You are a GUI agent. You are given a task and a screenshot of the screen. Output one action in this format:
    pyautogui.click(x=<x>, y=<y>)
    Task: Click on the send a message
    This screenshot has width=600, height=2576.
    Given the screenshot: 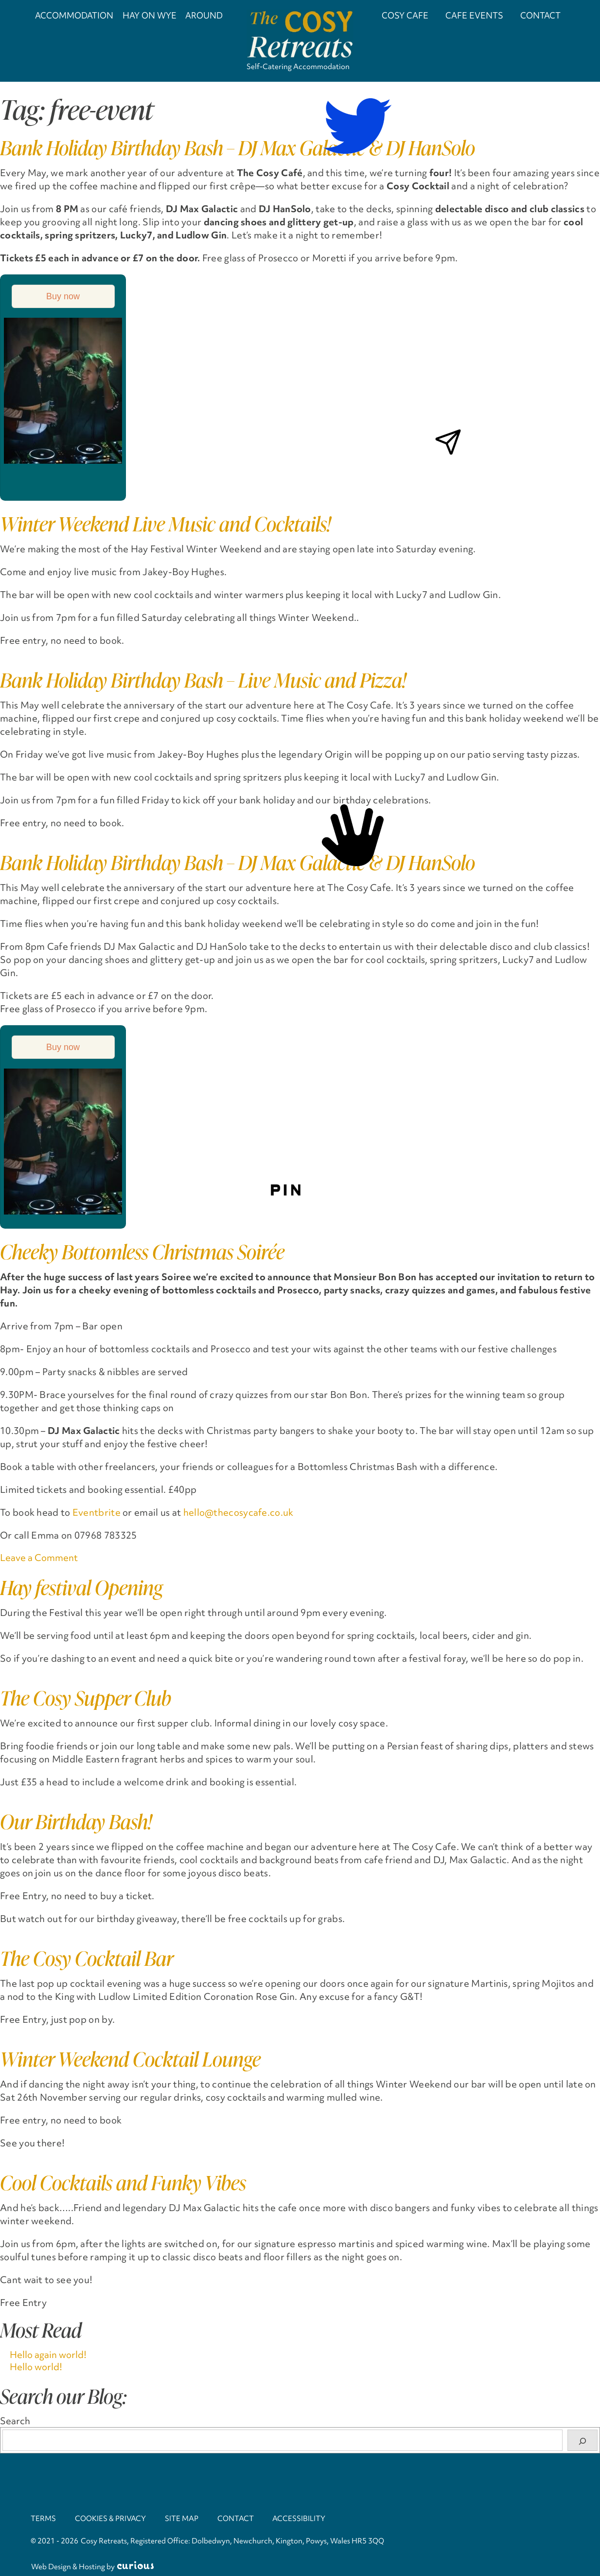 What is the action you would take?
    pyautogui.click(x=448, y=442)
    